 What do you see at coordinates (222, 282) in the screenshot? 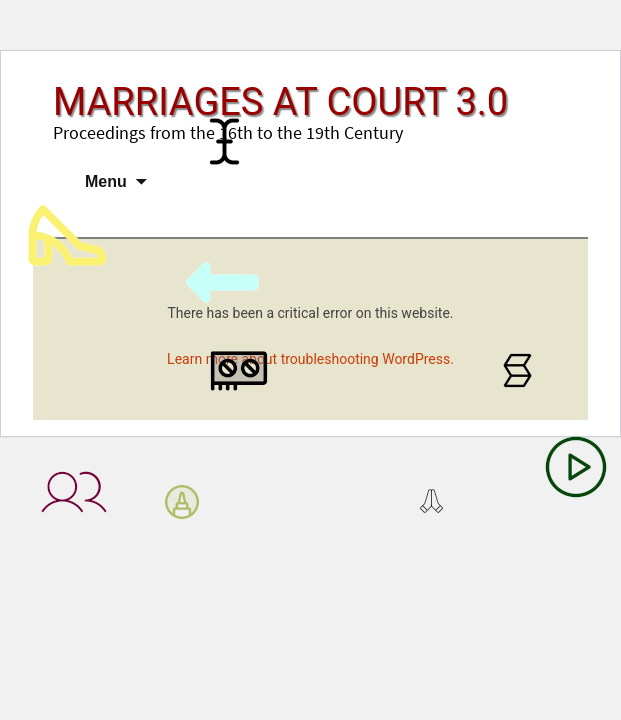
I see `go back to previous screen` at bounding box center [222, 282].